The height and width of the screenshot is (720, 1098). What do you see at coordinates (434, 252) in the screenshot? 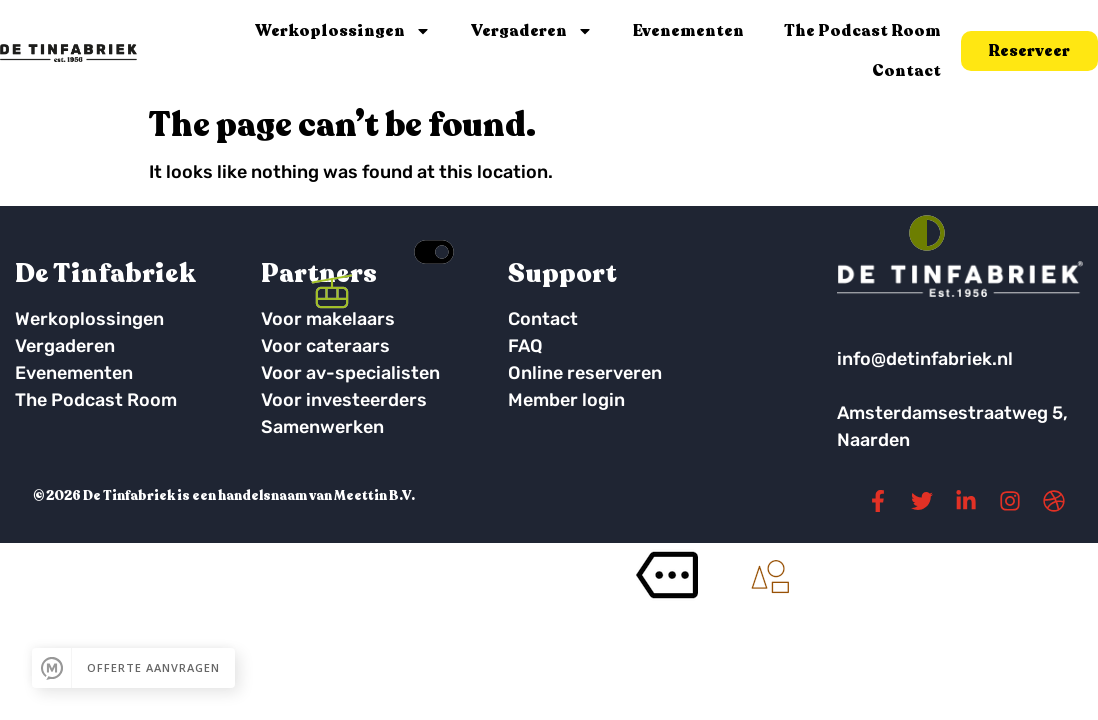
I see `toggle switch in the on position` at bounding box center [434, 252].